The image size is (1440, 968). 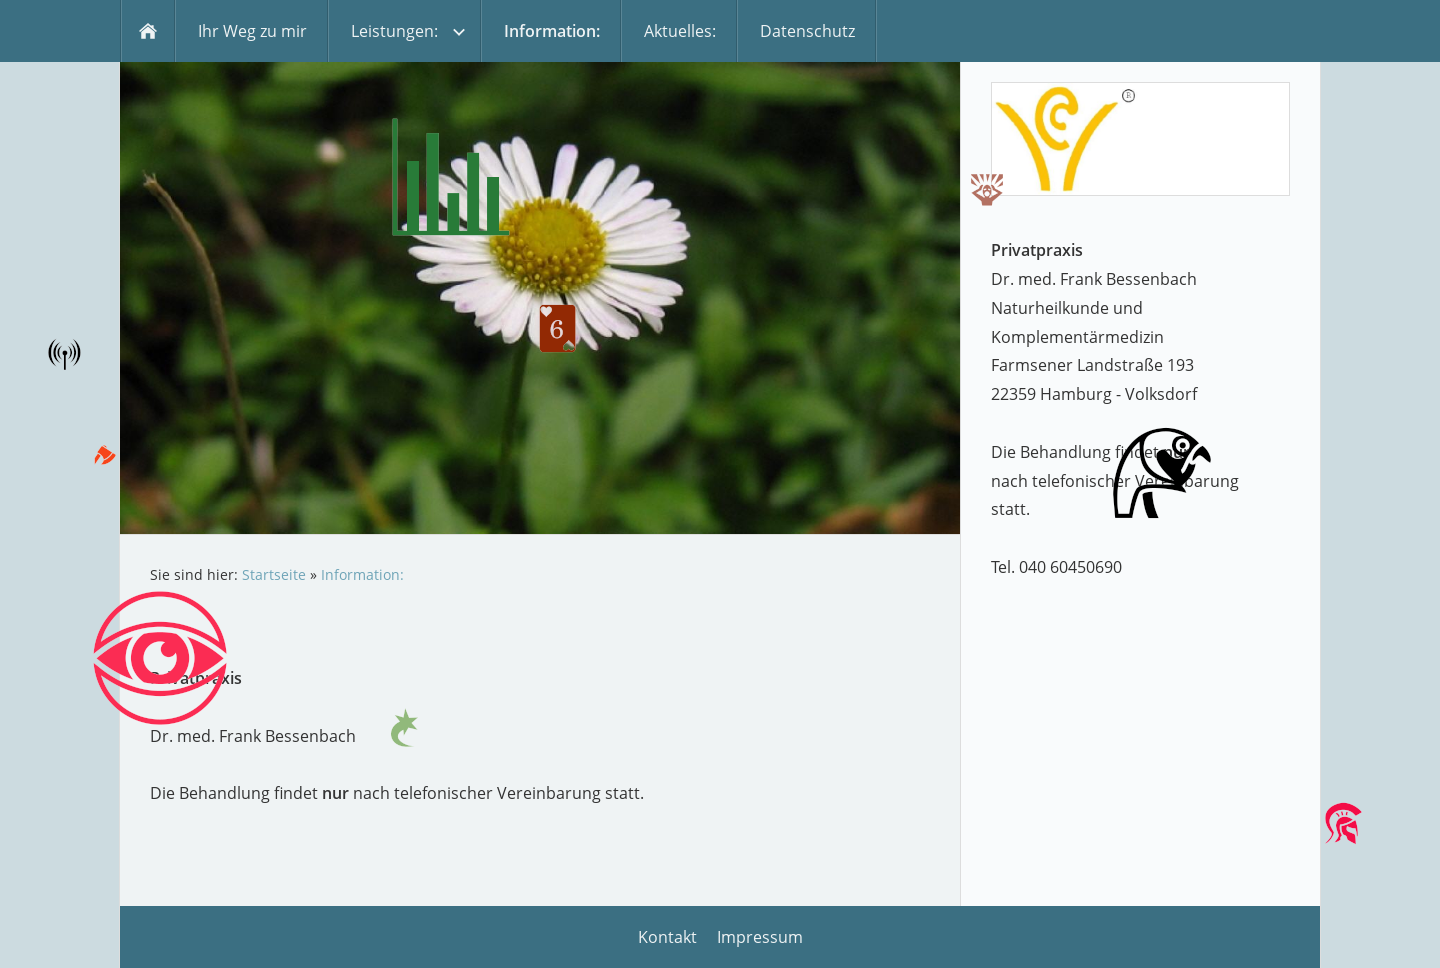 I want to click on view statistical data or analytics, so click(x=451, y=177).